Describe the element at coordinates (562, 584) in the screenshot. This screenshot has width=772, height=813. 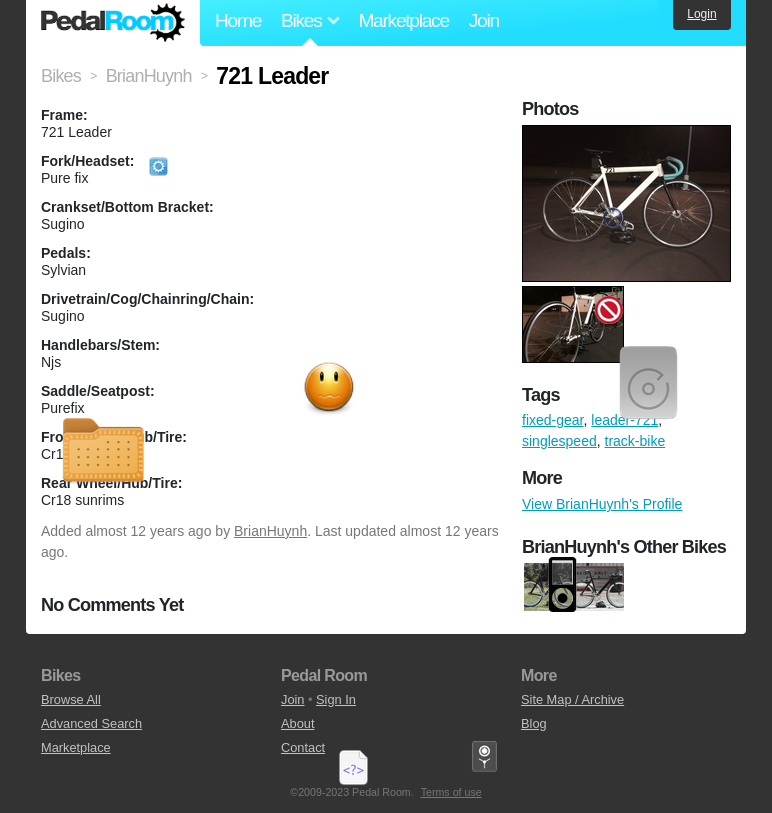
I see `iPod Nano device in sidebar` at that location.